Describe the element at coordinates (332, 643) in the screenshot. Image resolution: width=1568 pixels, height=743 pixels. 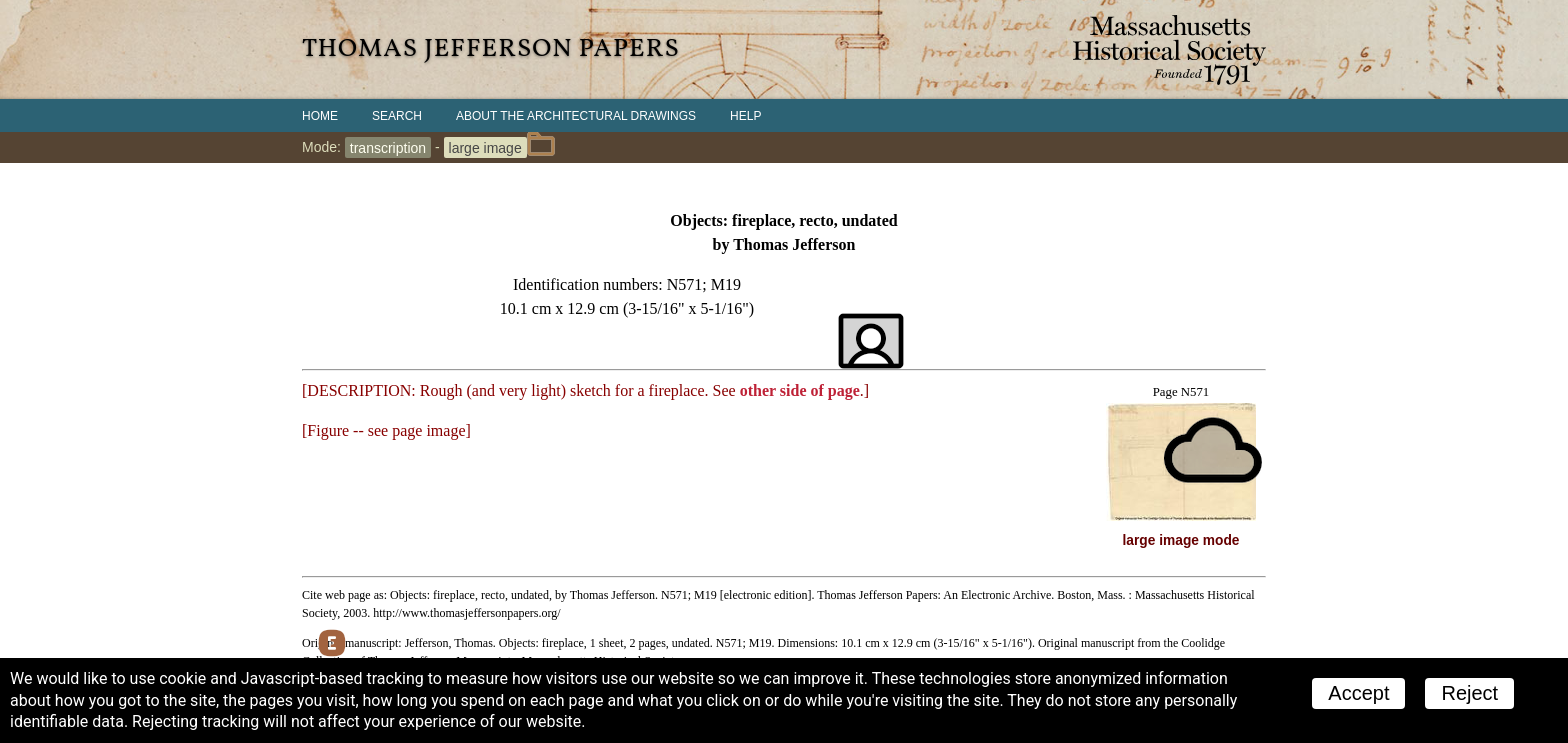
I see `indicates an "E" rating or category` at that location.